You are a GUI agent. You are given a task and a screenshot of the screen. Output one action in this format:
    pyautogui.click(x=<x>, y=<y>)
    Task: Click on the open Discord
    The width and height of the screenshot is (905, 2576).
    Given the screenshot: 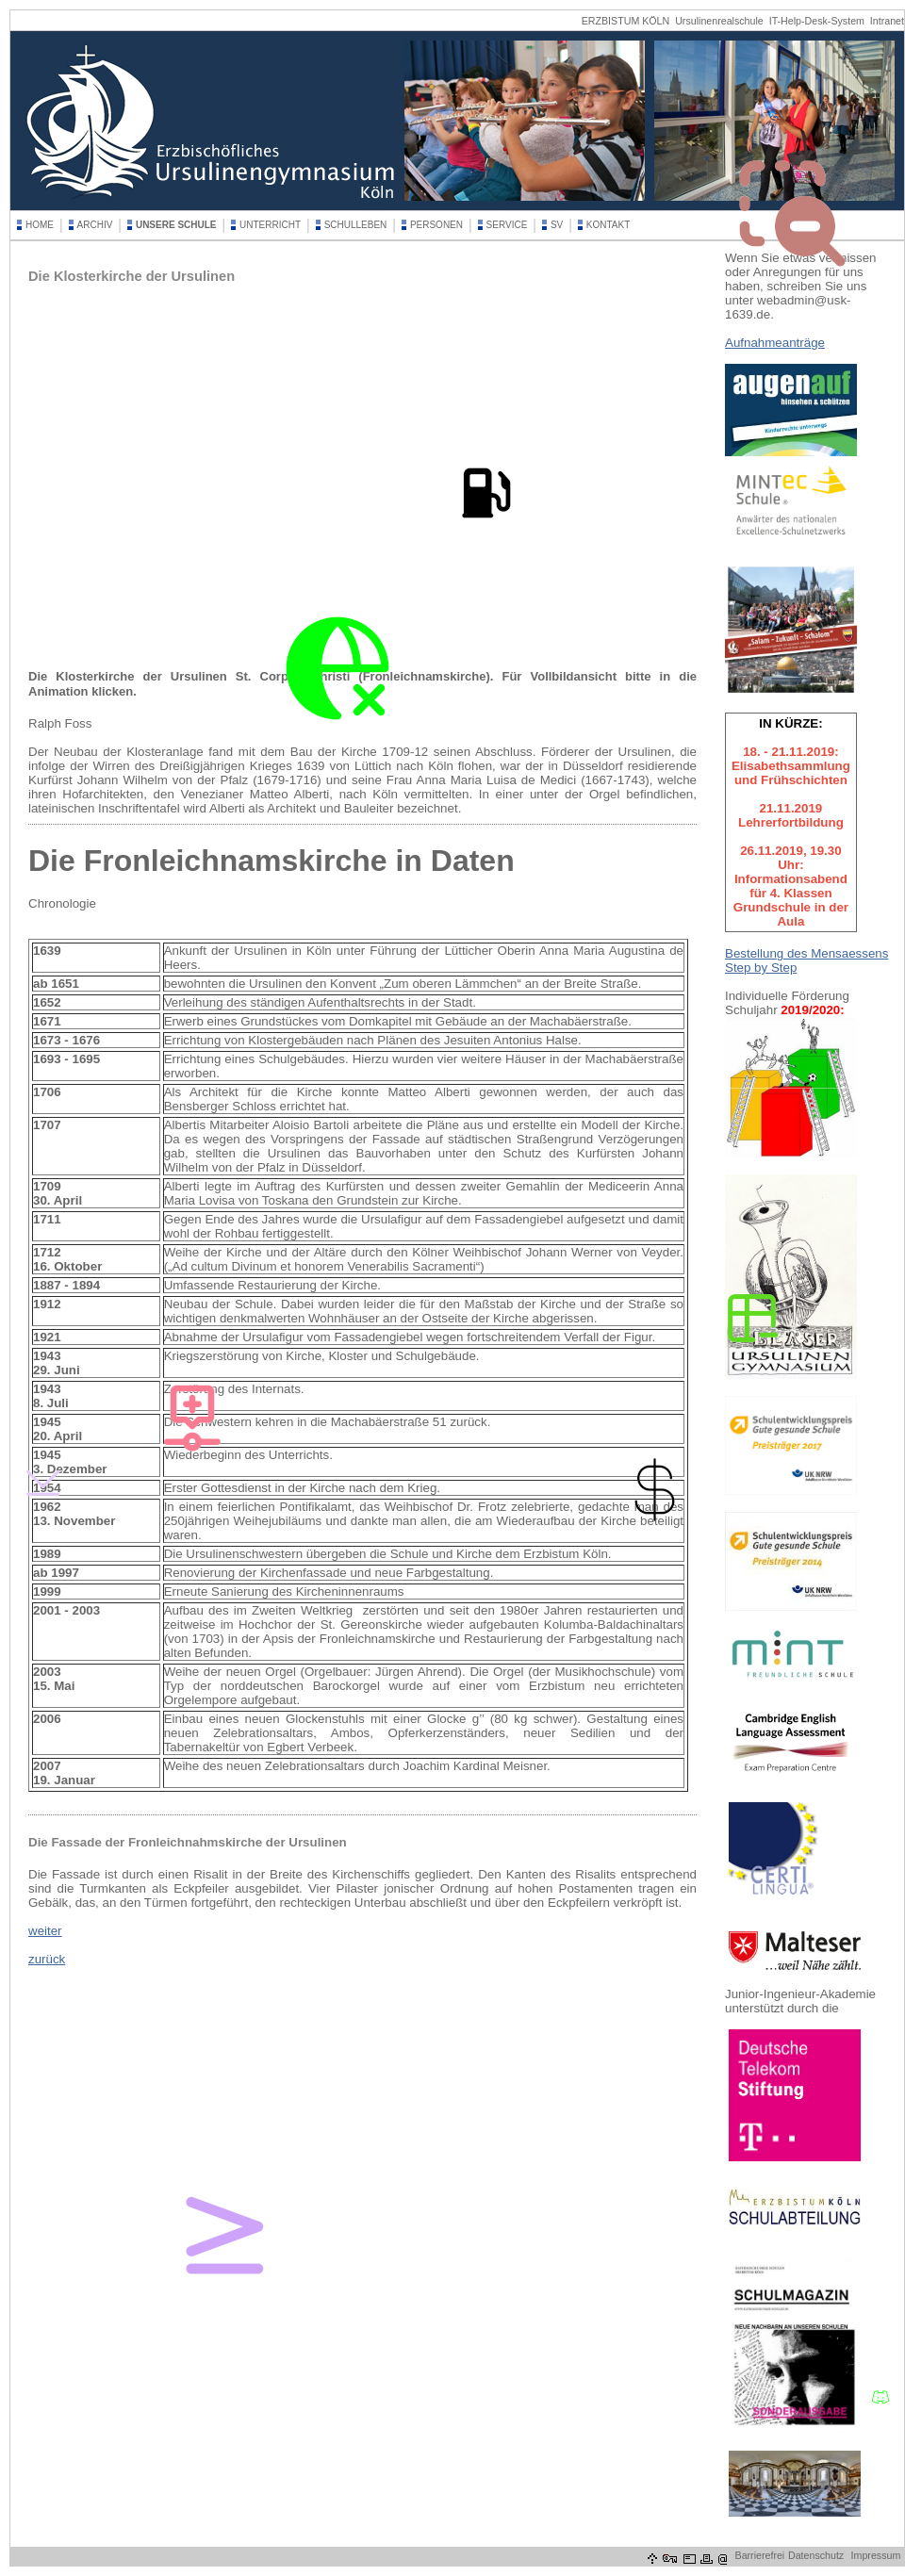 What is the action you would take?
    pyautogui.click(x=880, y=2397)
    